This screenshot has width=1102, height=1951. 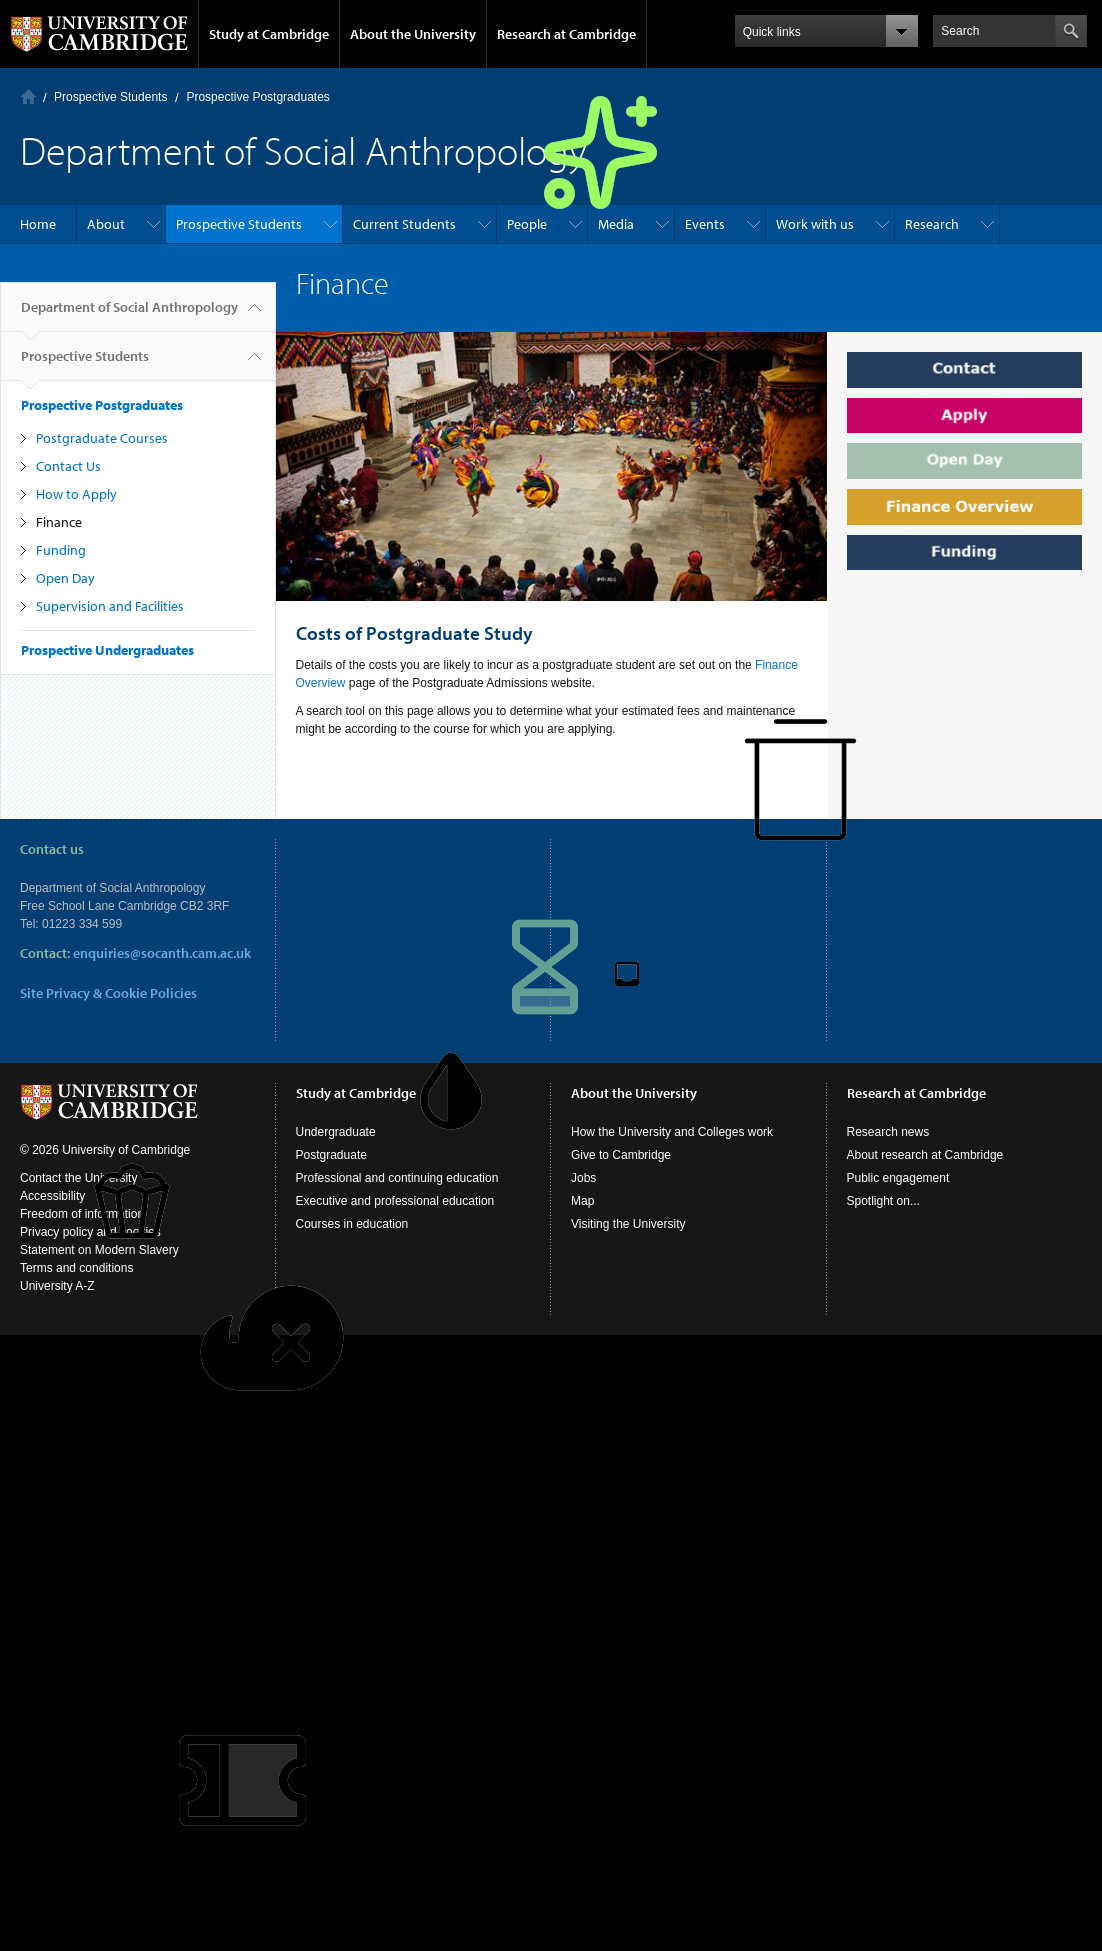 I want to click on access AI-powered or smart features, so click(x=600, y=152).